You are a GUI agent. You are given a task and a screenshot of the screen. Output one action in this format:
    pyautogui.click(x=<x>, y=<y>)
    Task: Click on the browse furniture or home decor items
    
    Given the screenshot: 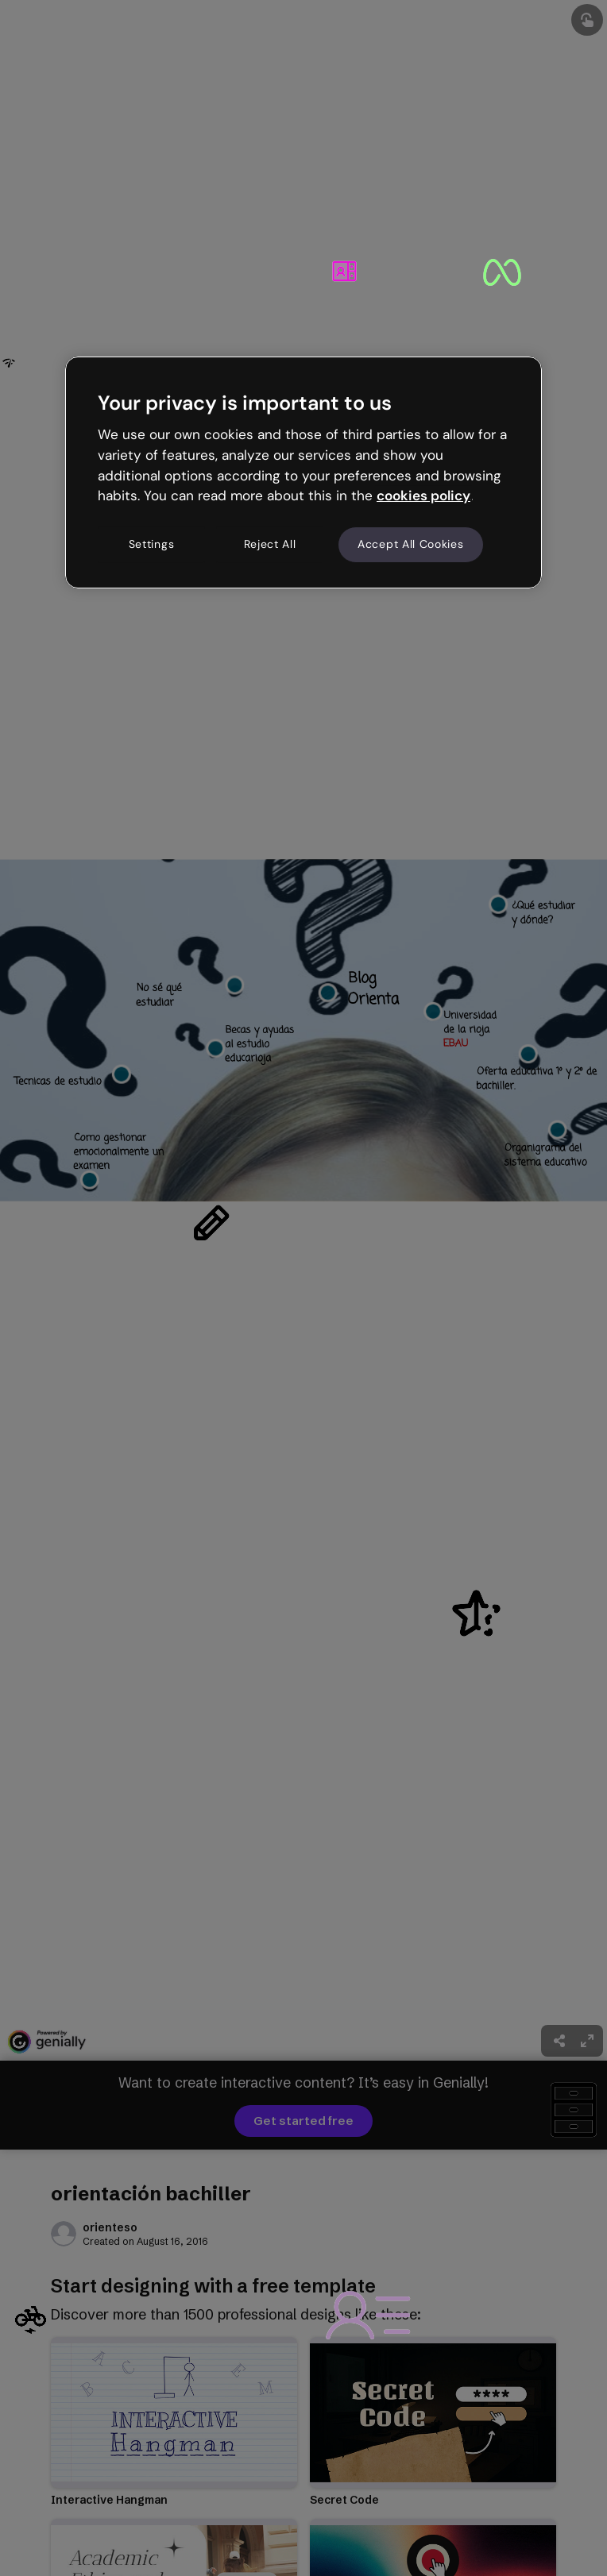 What is the action you would take?
    pyautogui.click(x=574, y=2110)
    